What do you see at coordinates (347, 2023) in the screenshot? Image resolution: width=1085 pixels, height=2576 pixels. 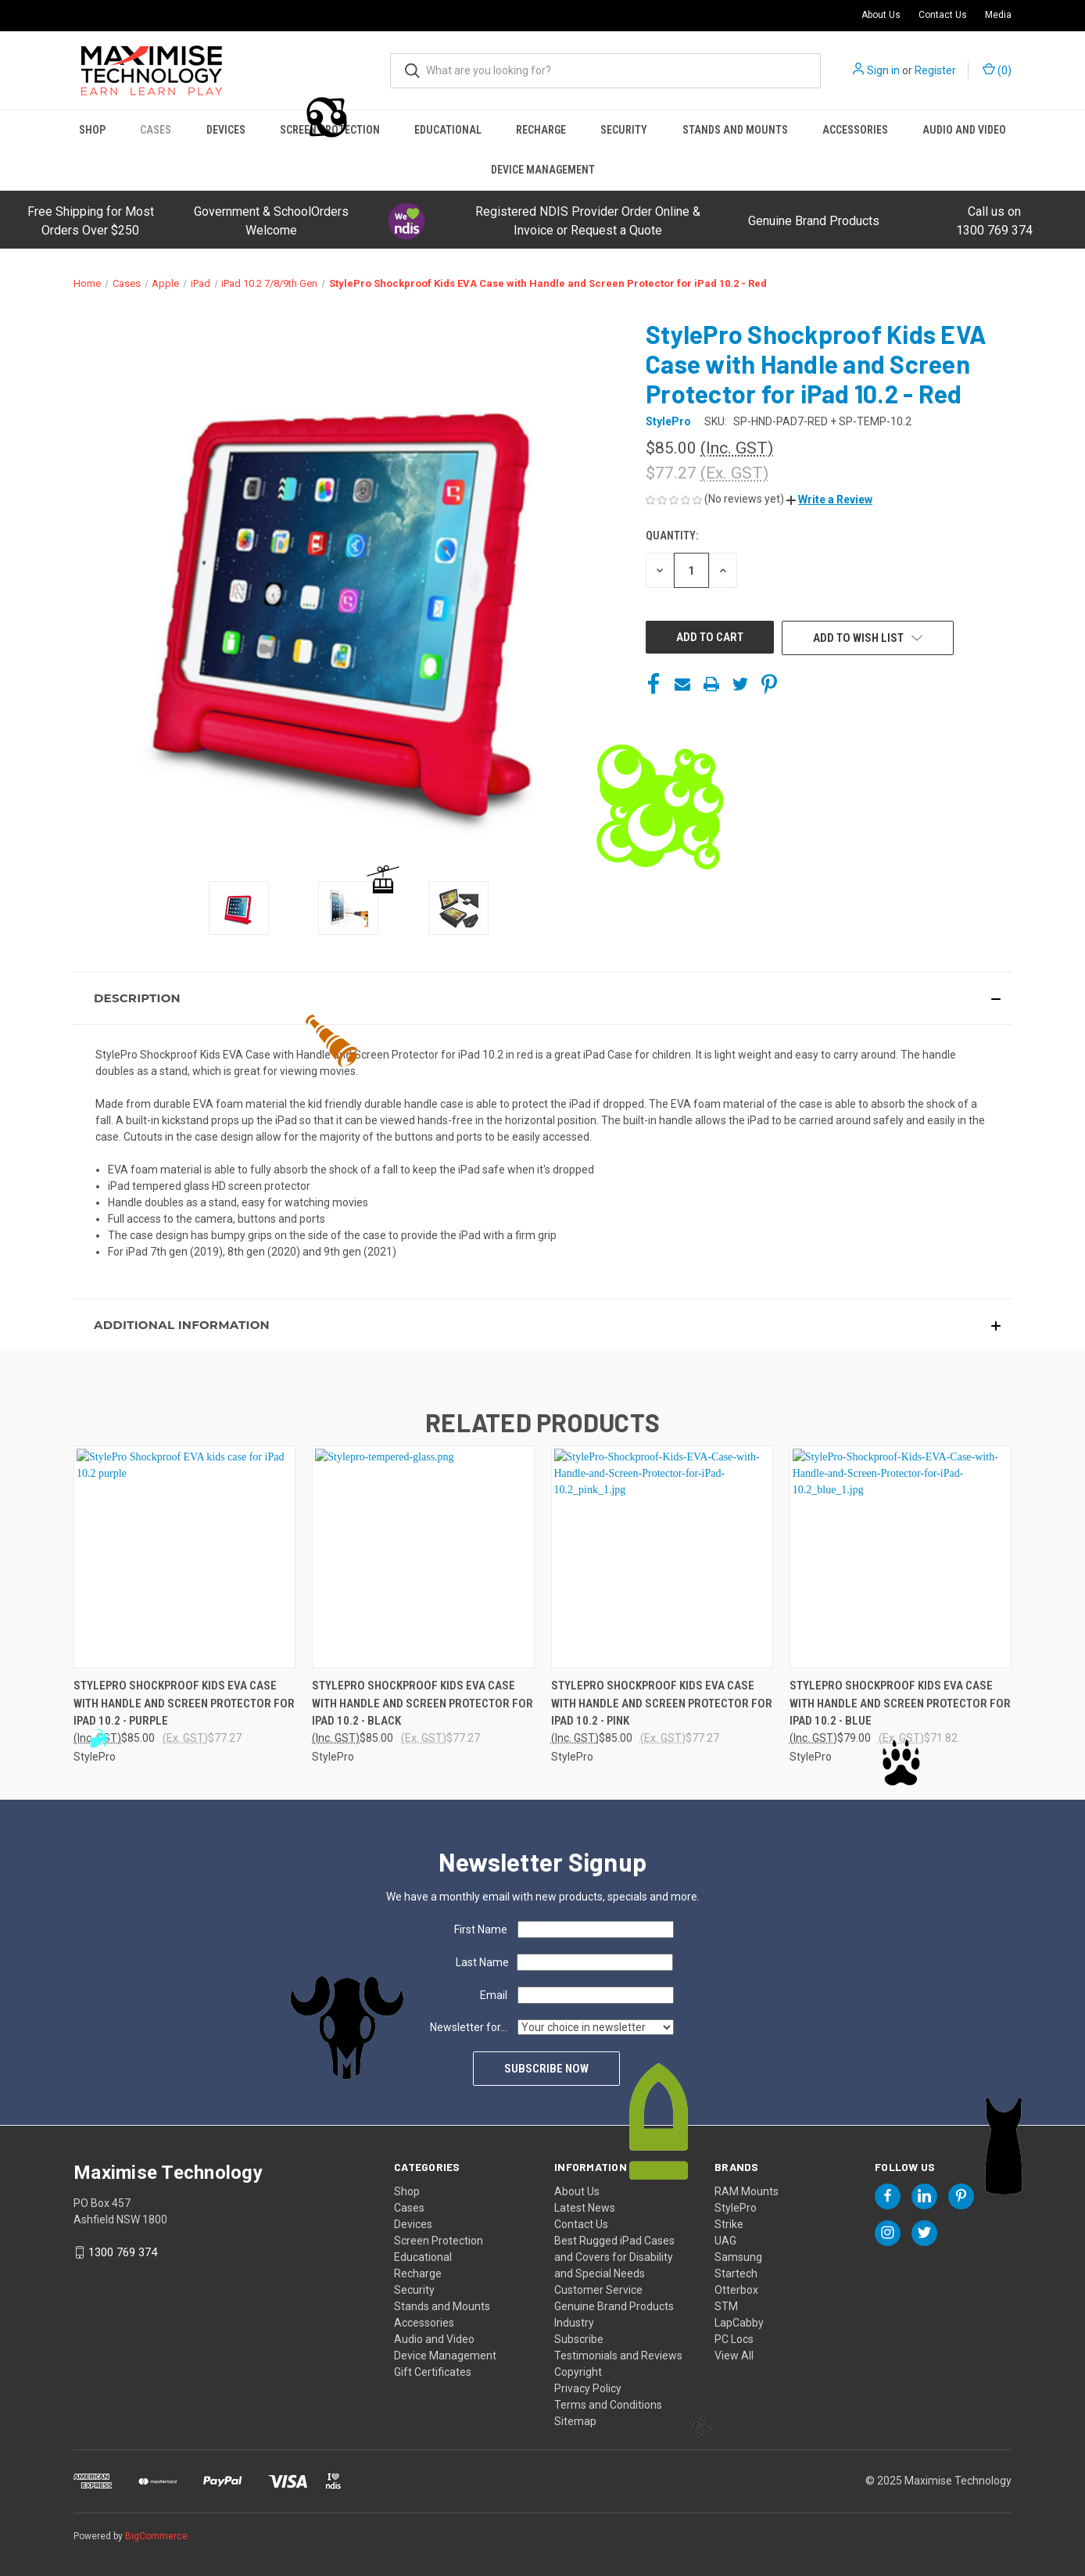 I see `indicates a desert or wasteland area in a game map` at bounding box center [347, 2023].